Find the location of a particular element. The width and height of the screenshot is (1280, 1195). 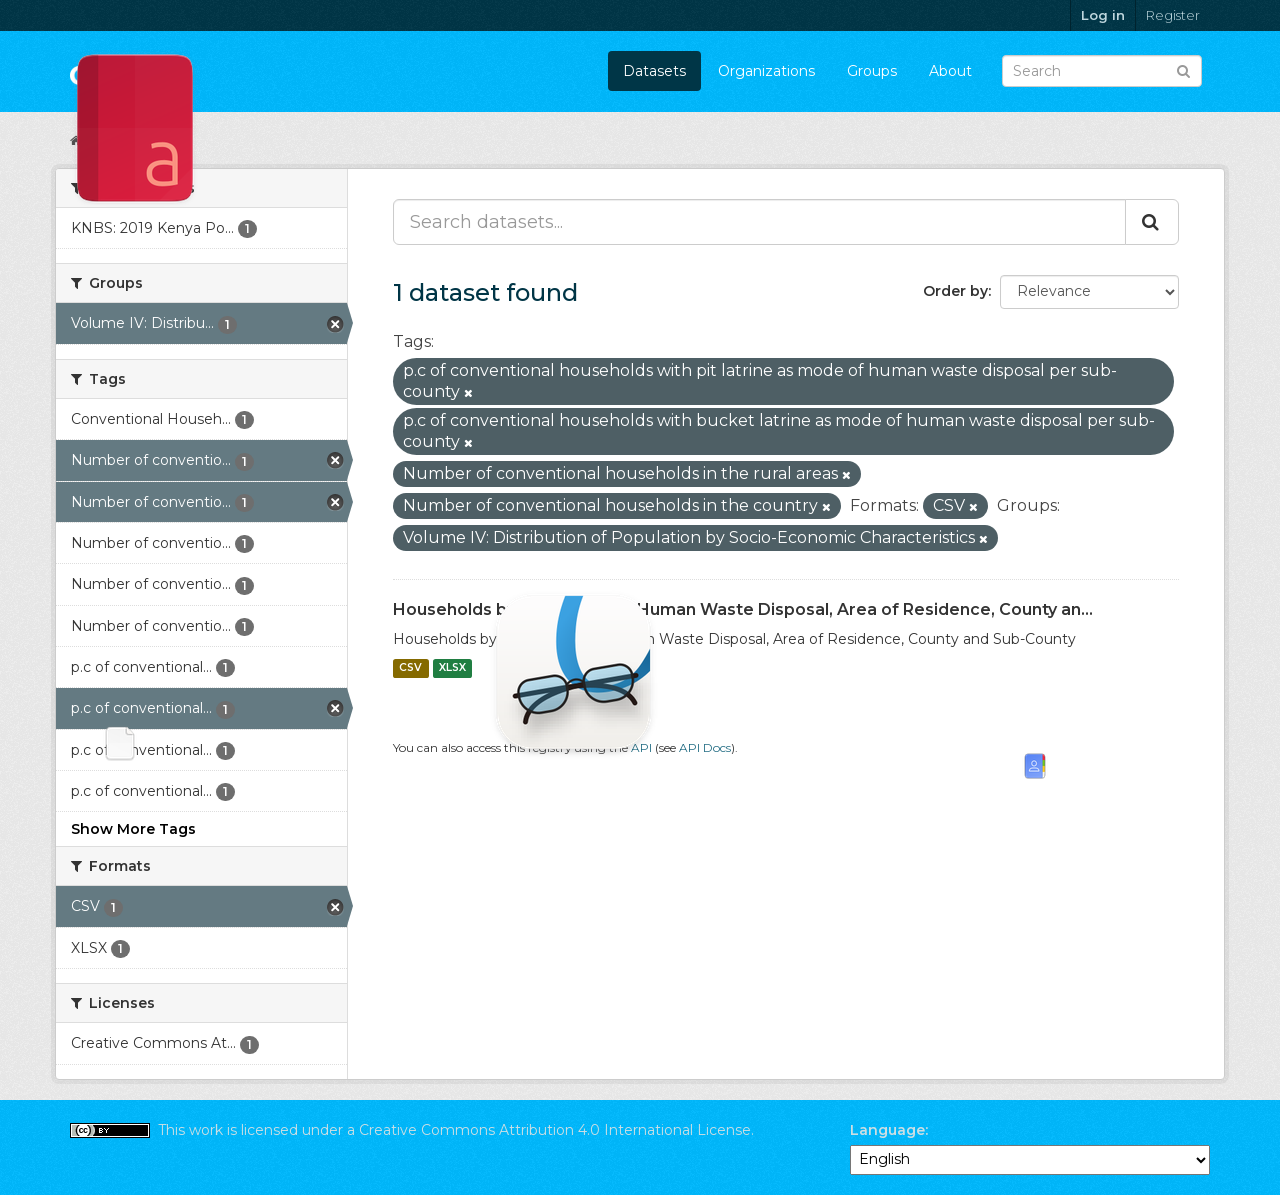

preview a text file before opening is located at coordinates (120, 743).